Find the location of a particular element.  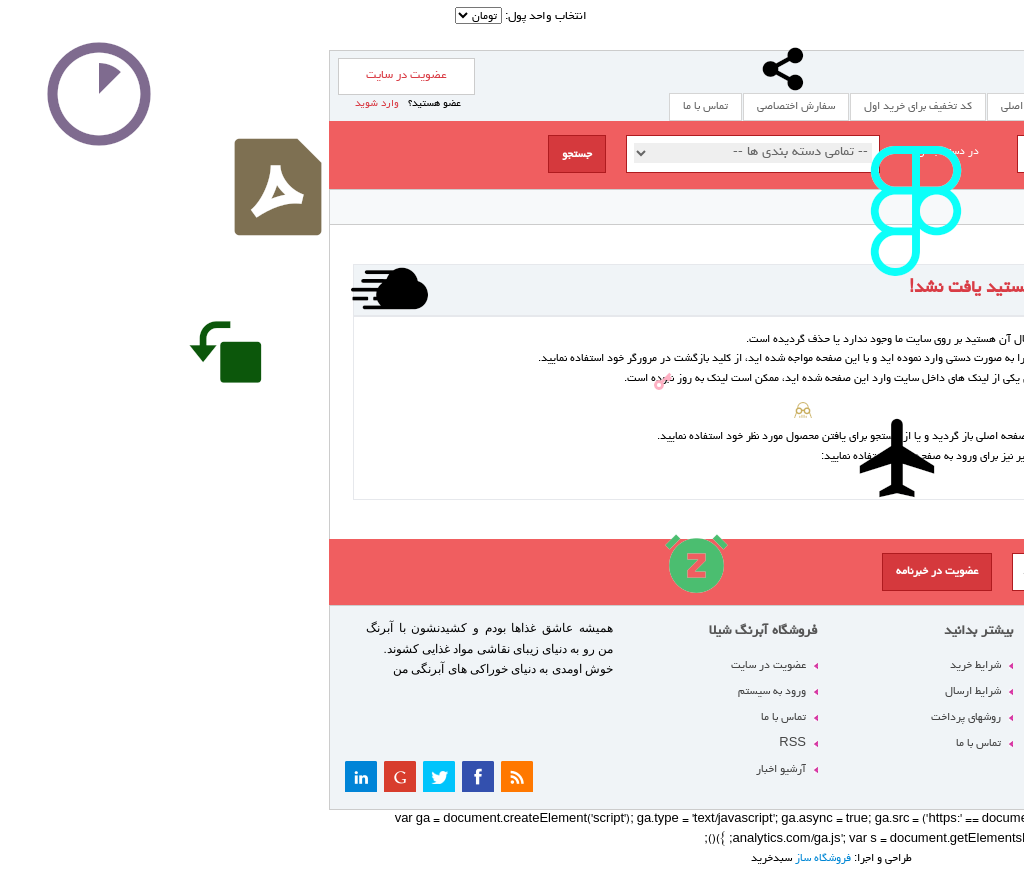

access password or security settings is located at coordinates (663, 381).